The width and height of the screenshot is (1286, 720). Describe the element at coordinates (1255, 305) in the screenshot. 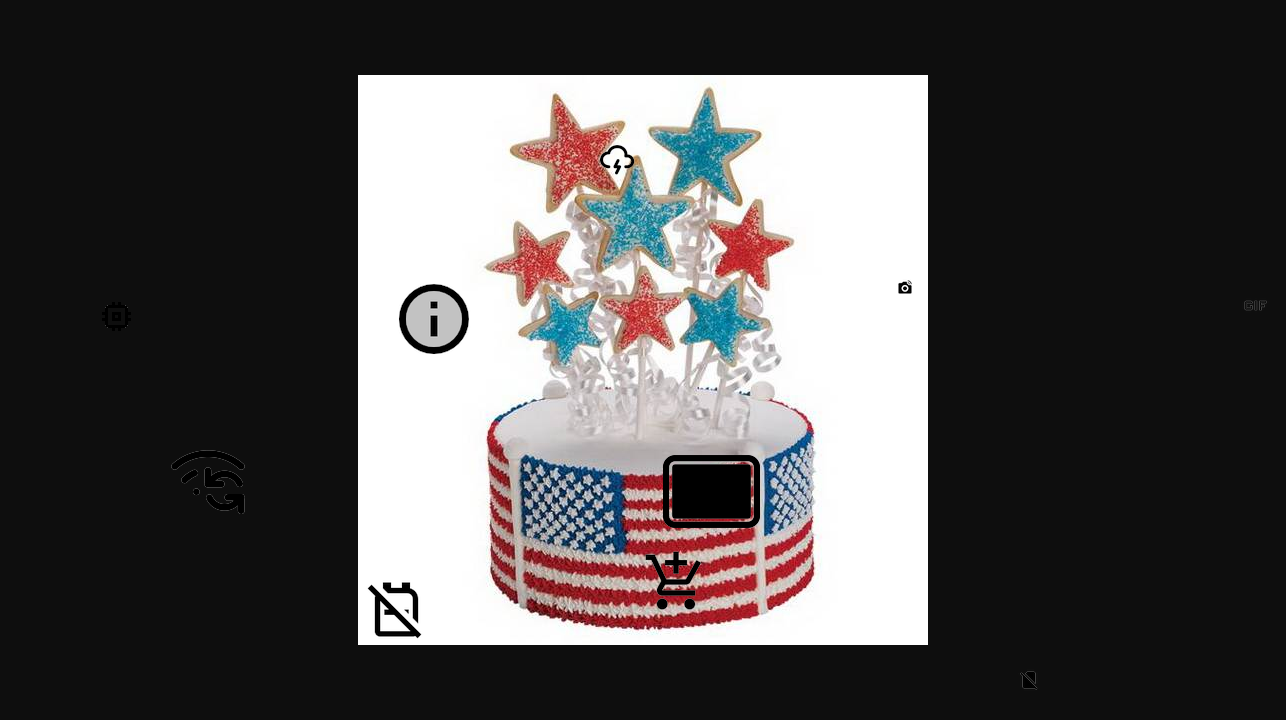

I see `insert a gif into your message` at that location.